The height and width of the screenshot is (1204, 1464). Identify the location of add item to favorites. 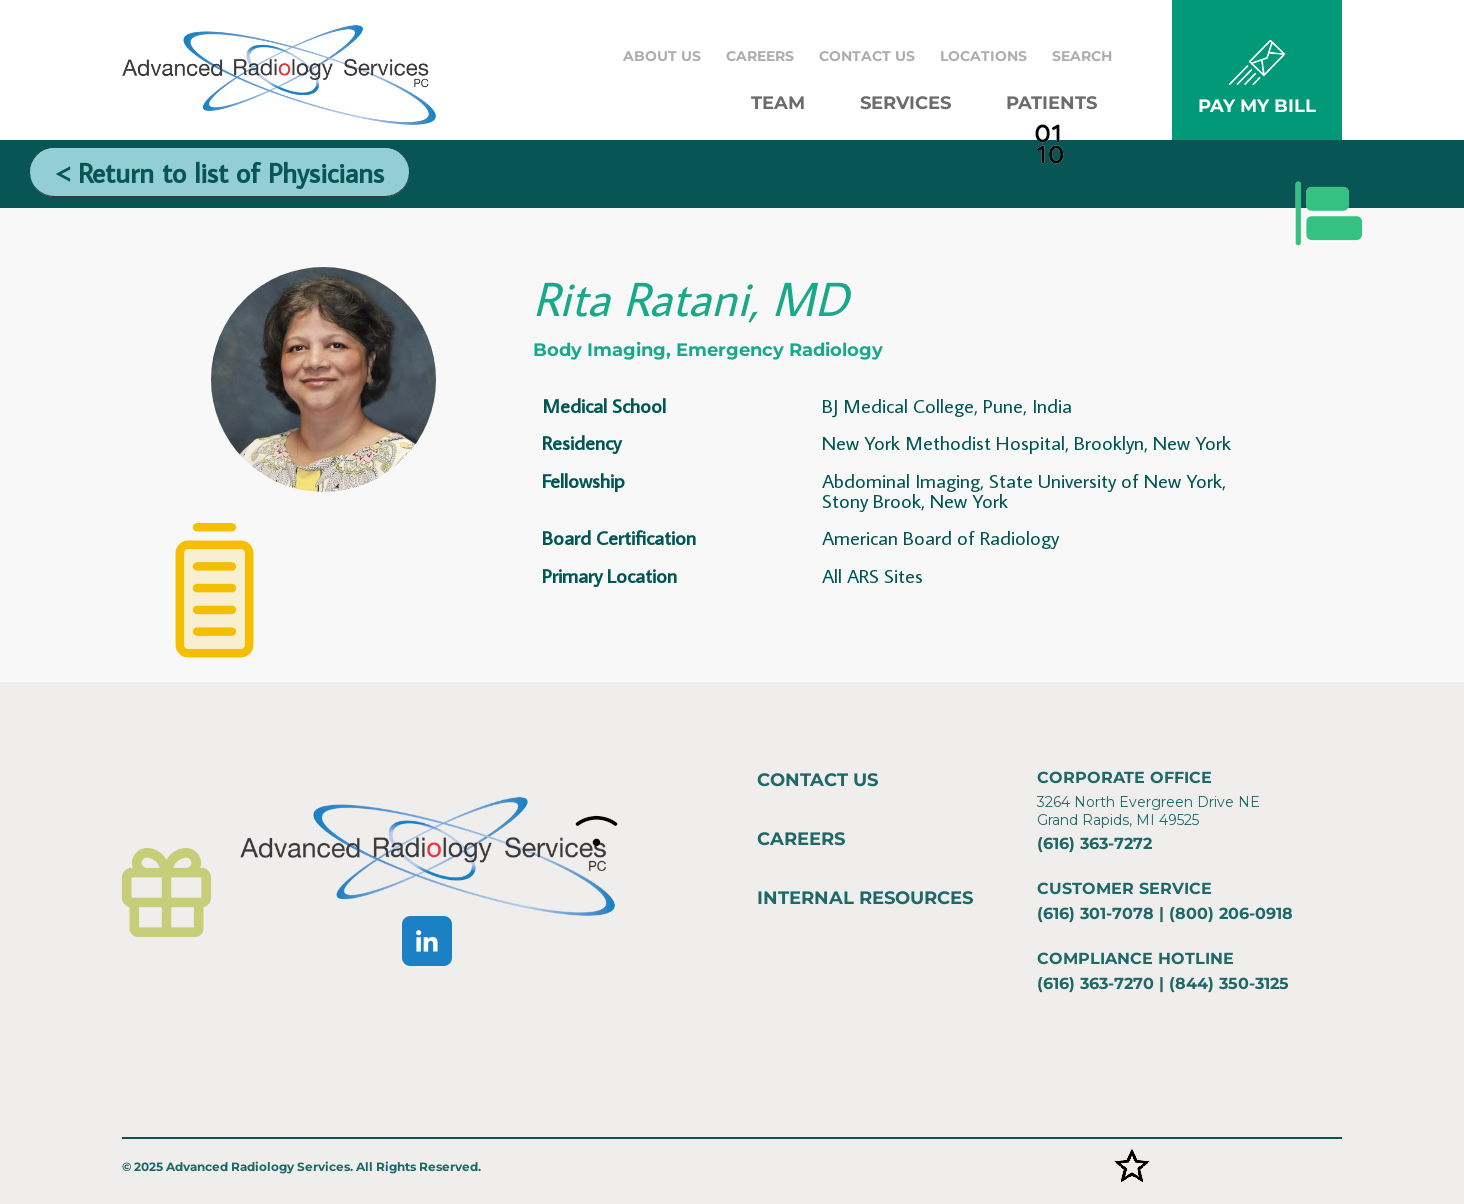
(1132, 1166).